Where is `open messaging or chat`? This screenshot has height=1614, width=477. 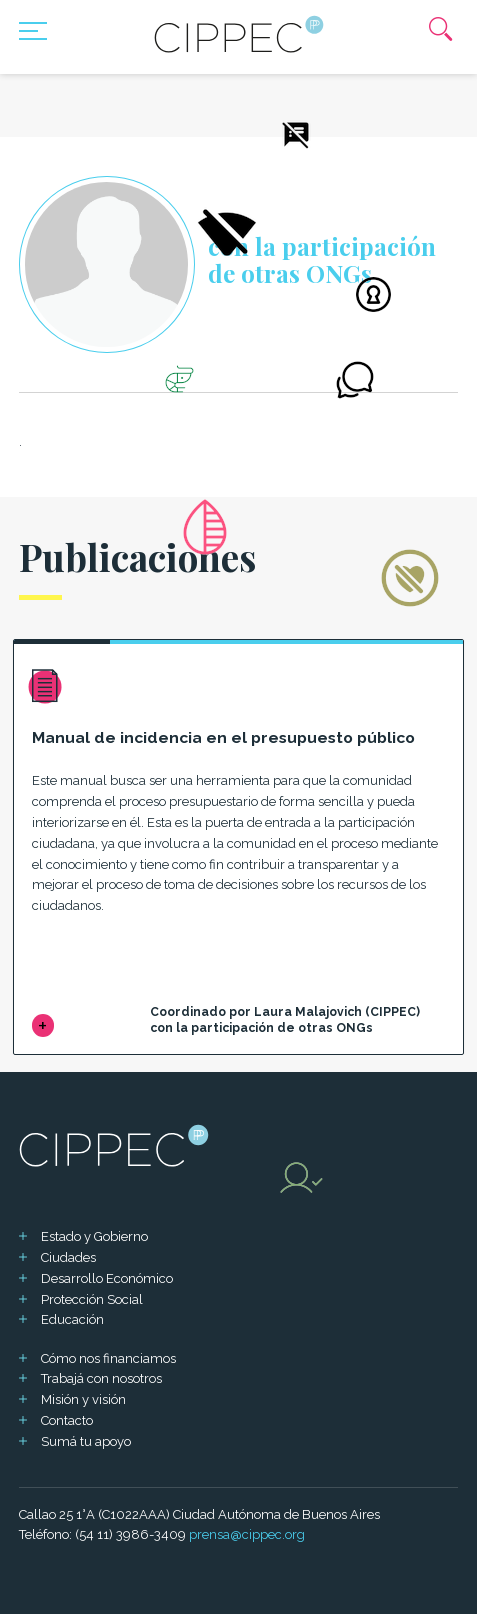
open messaging or chat is located at coordinates (355, 380).